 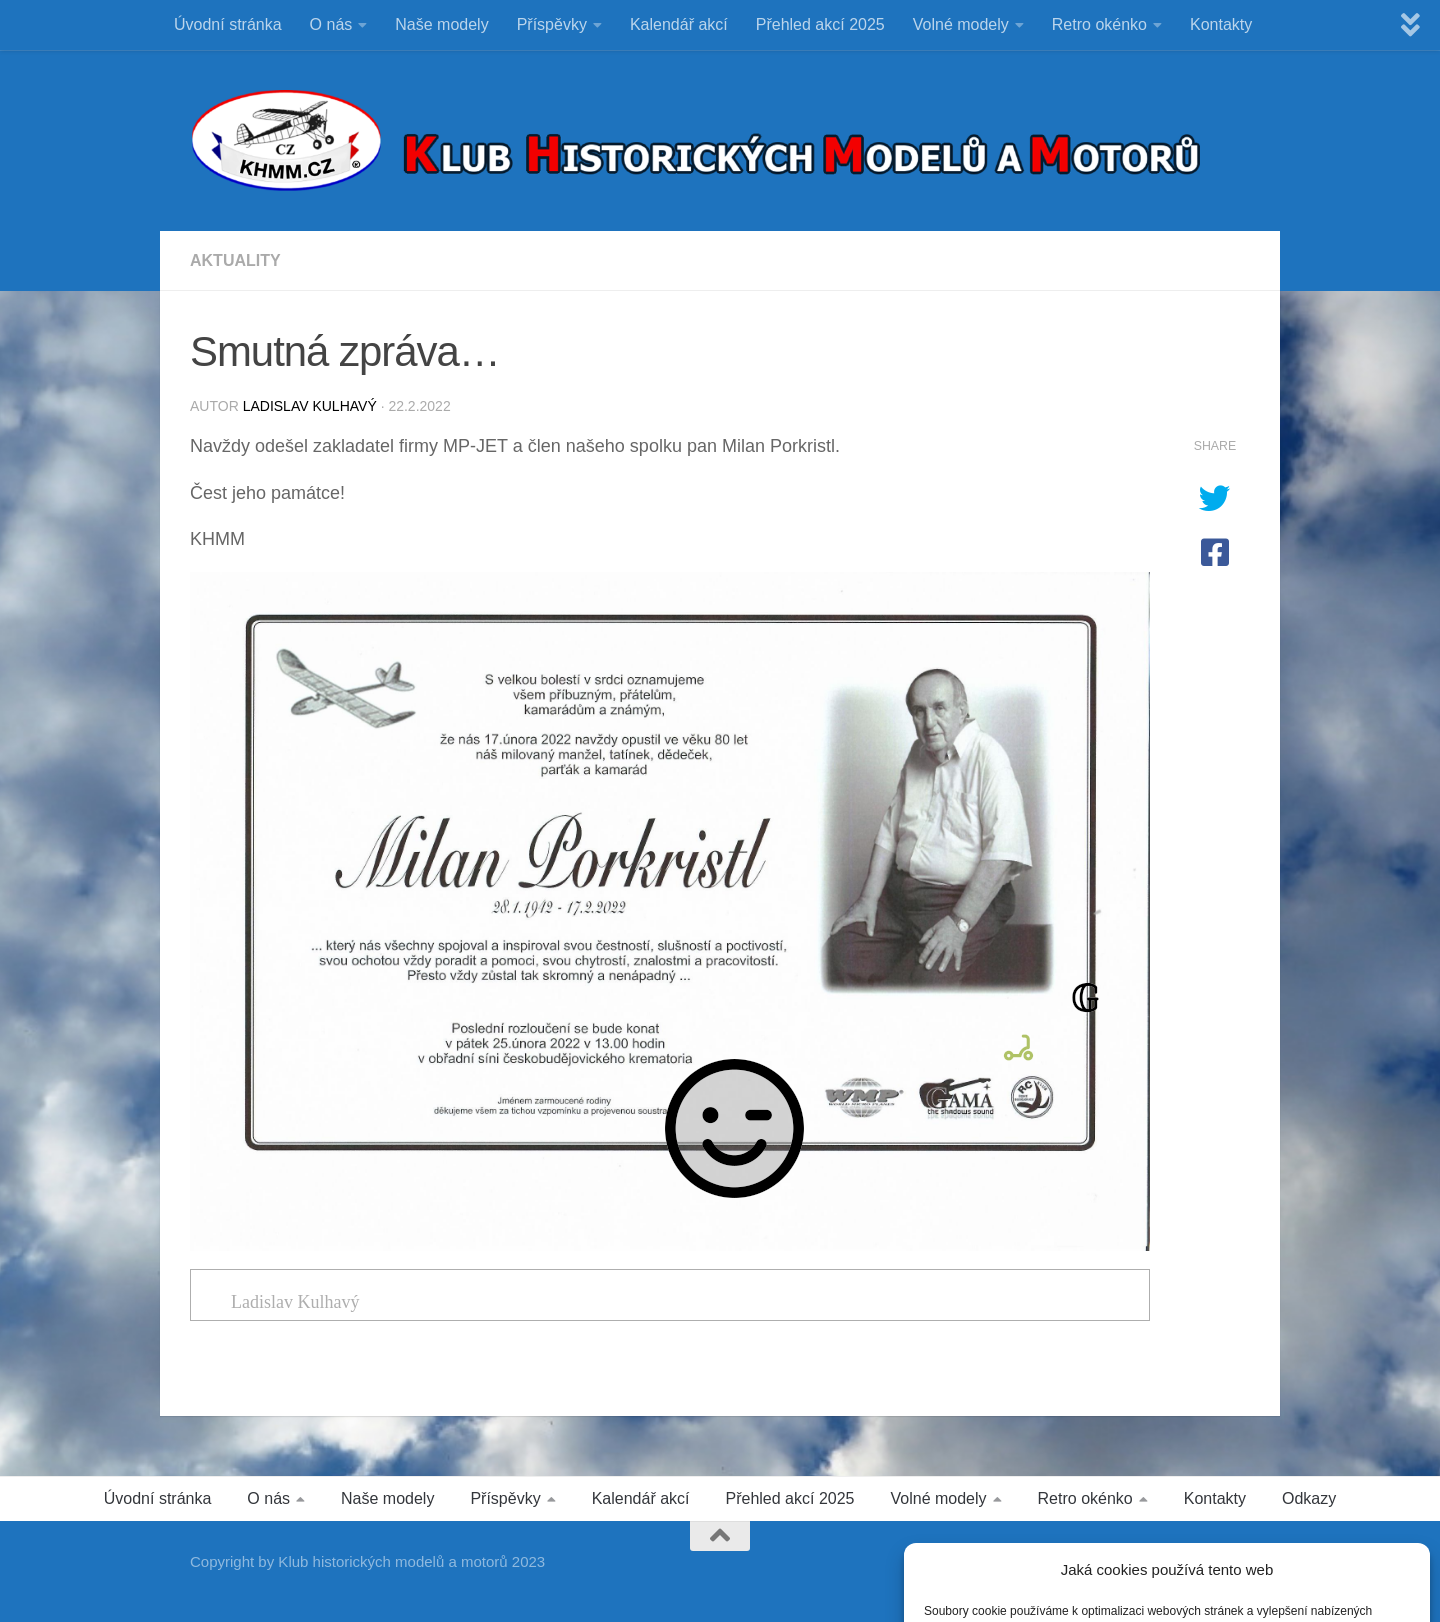 What do you see at coordinates (1018, 1047) in the screenshot?
I see `select scooter as transportation mode` at bounding box center [1018, 1047].